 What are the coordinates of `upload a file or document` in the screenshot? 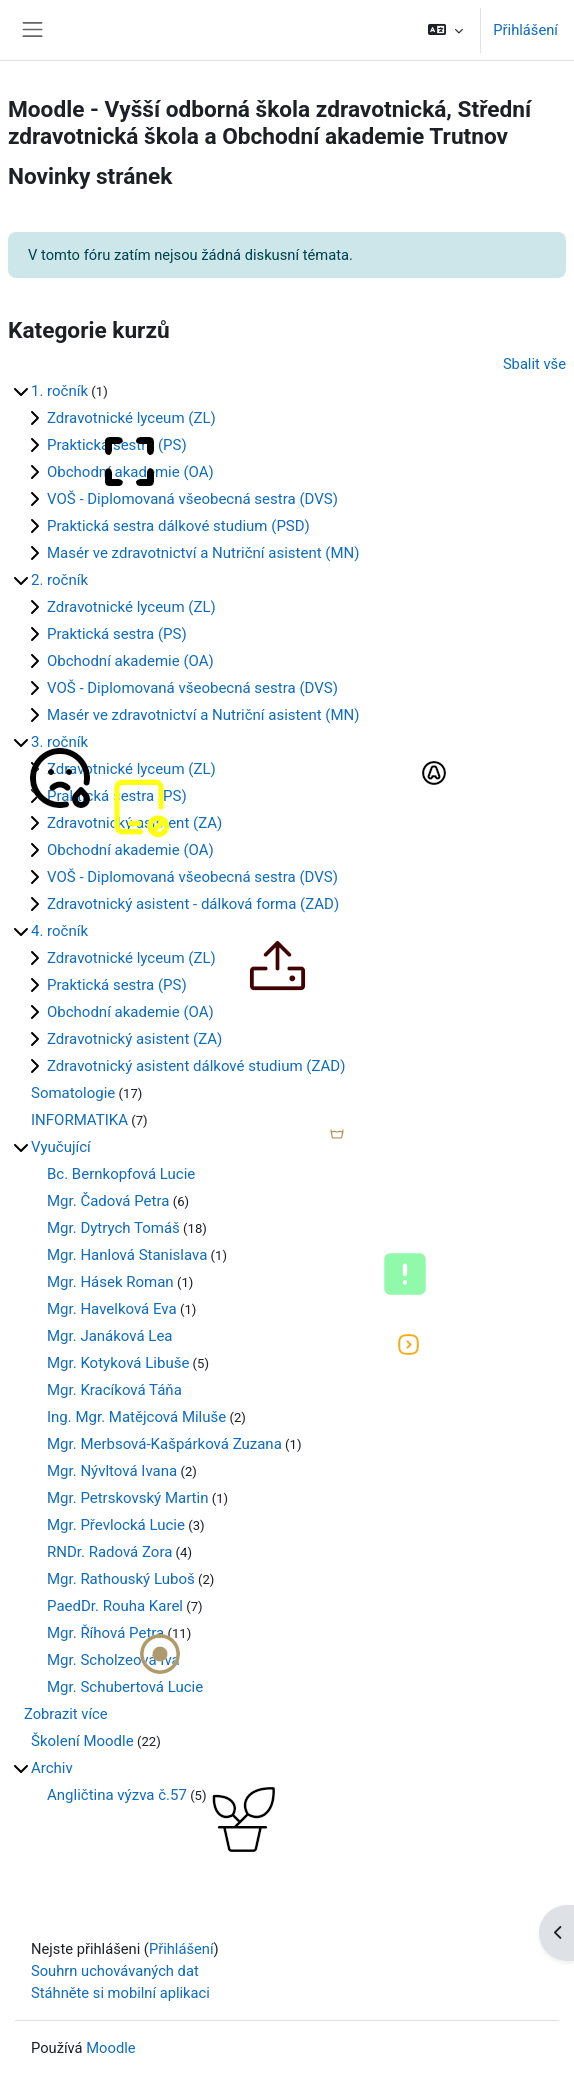 It's located at (277, 968).